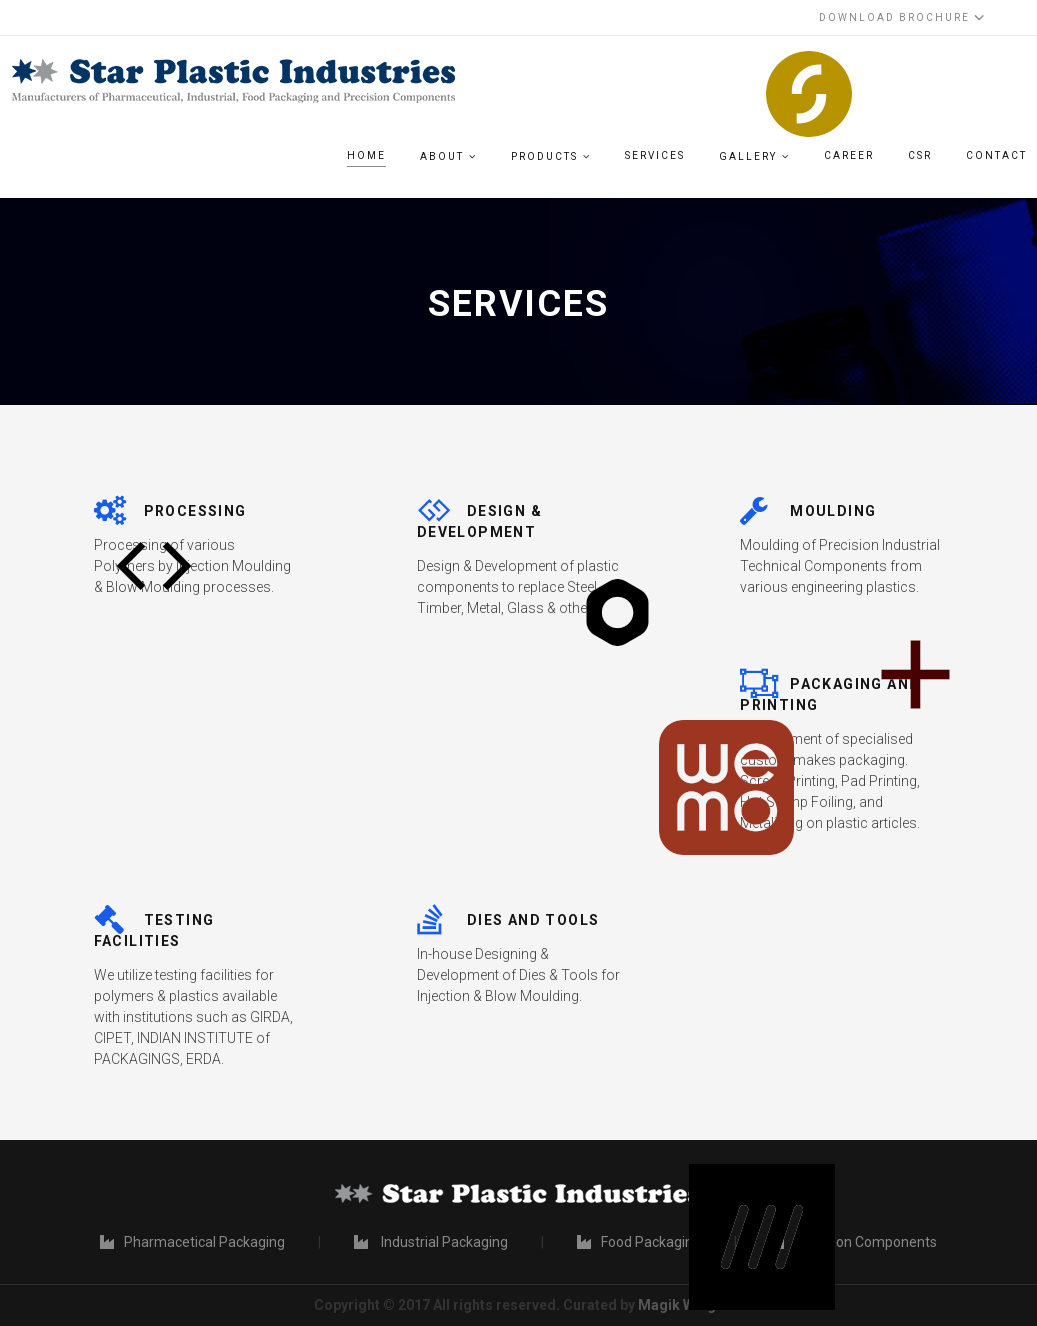  What do you see at coordinates (915, 674) in the screenshot?
I see `add a new item` at bounding box center [915, 674].